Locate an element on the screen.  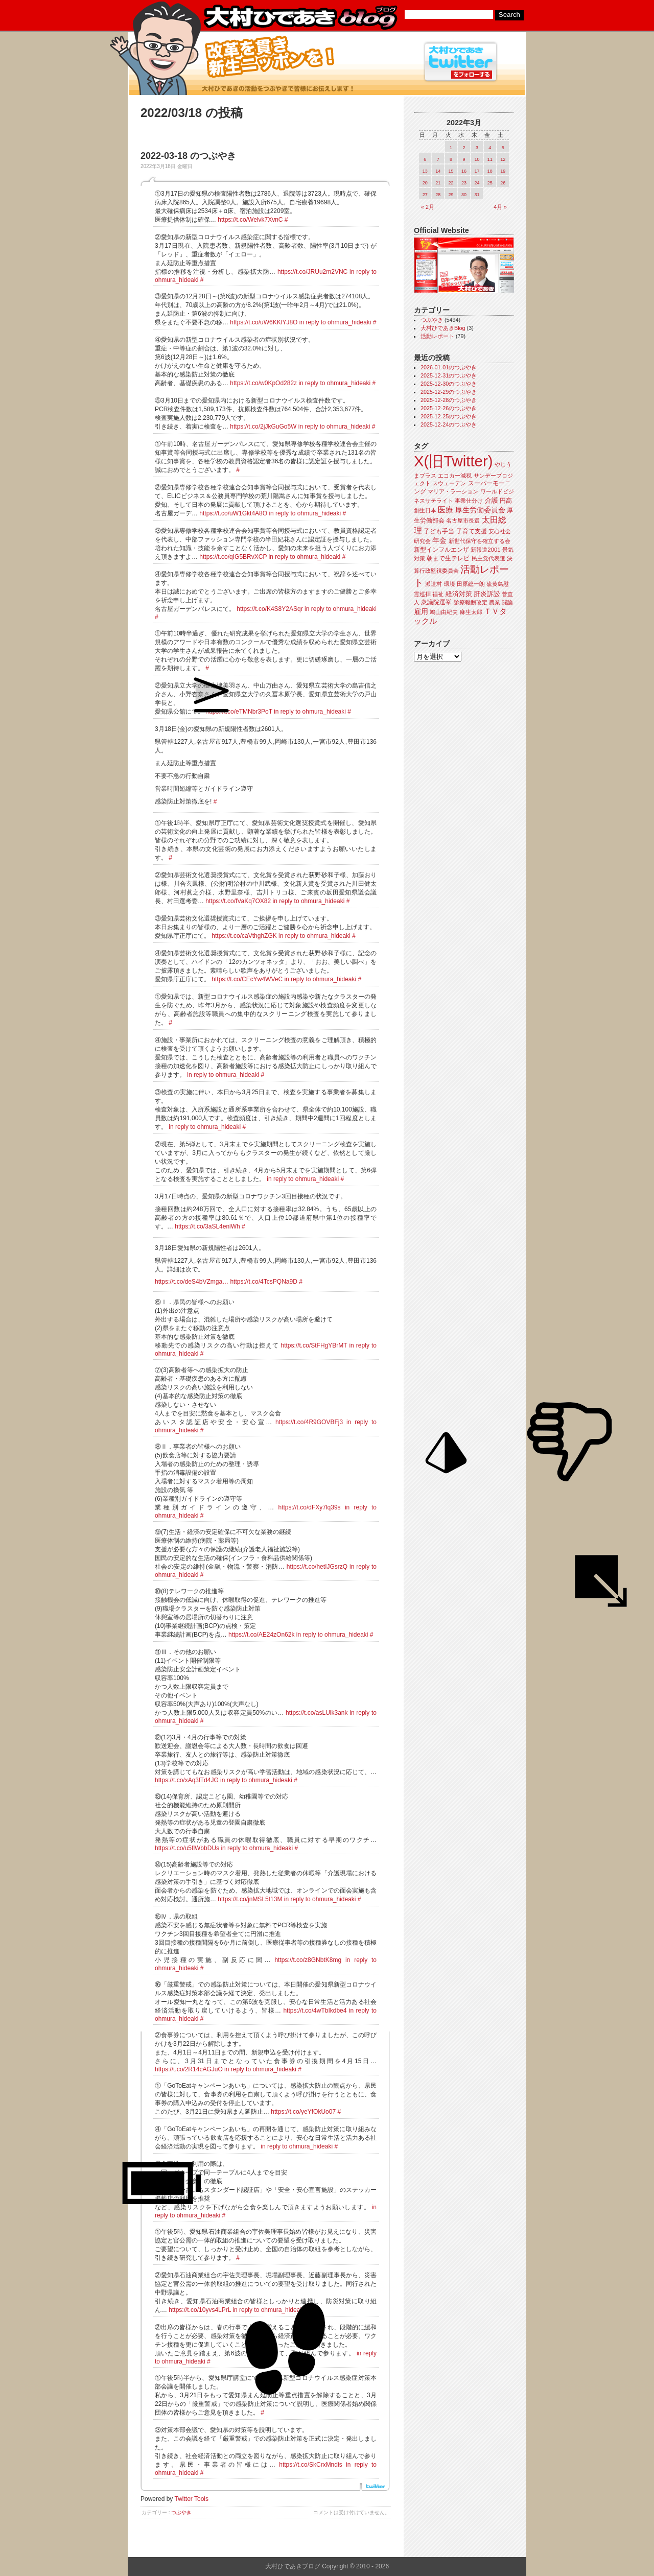
access color or light spectrum settings is located at coordinates (446, 1453).